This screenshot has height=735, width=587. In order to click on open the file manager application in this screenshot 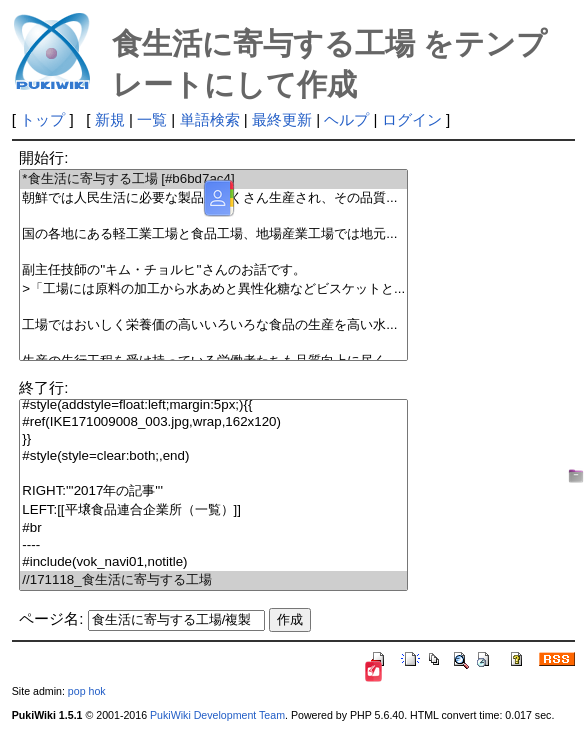, I will do `click(576, 476)`.